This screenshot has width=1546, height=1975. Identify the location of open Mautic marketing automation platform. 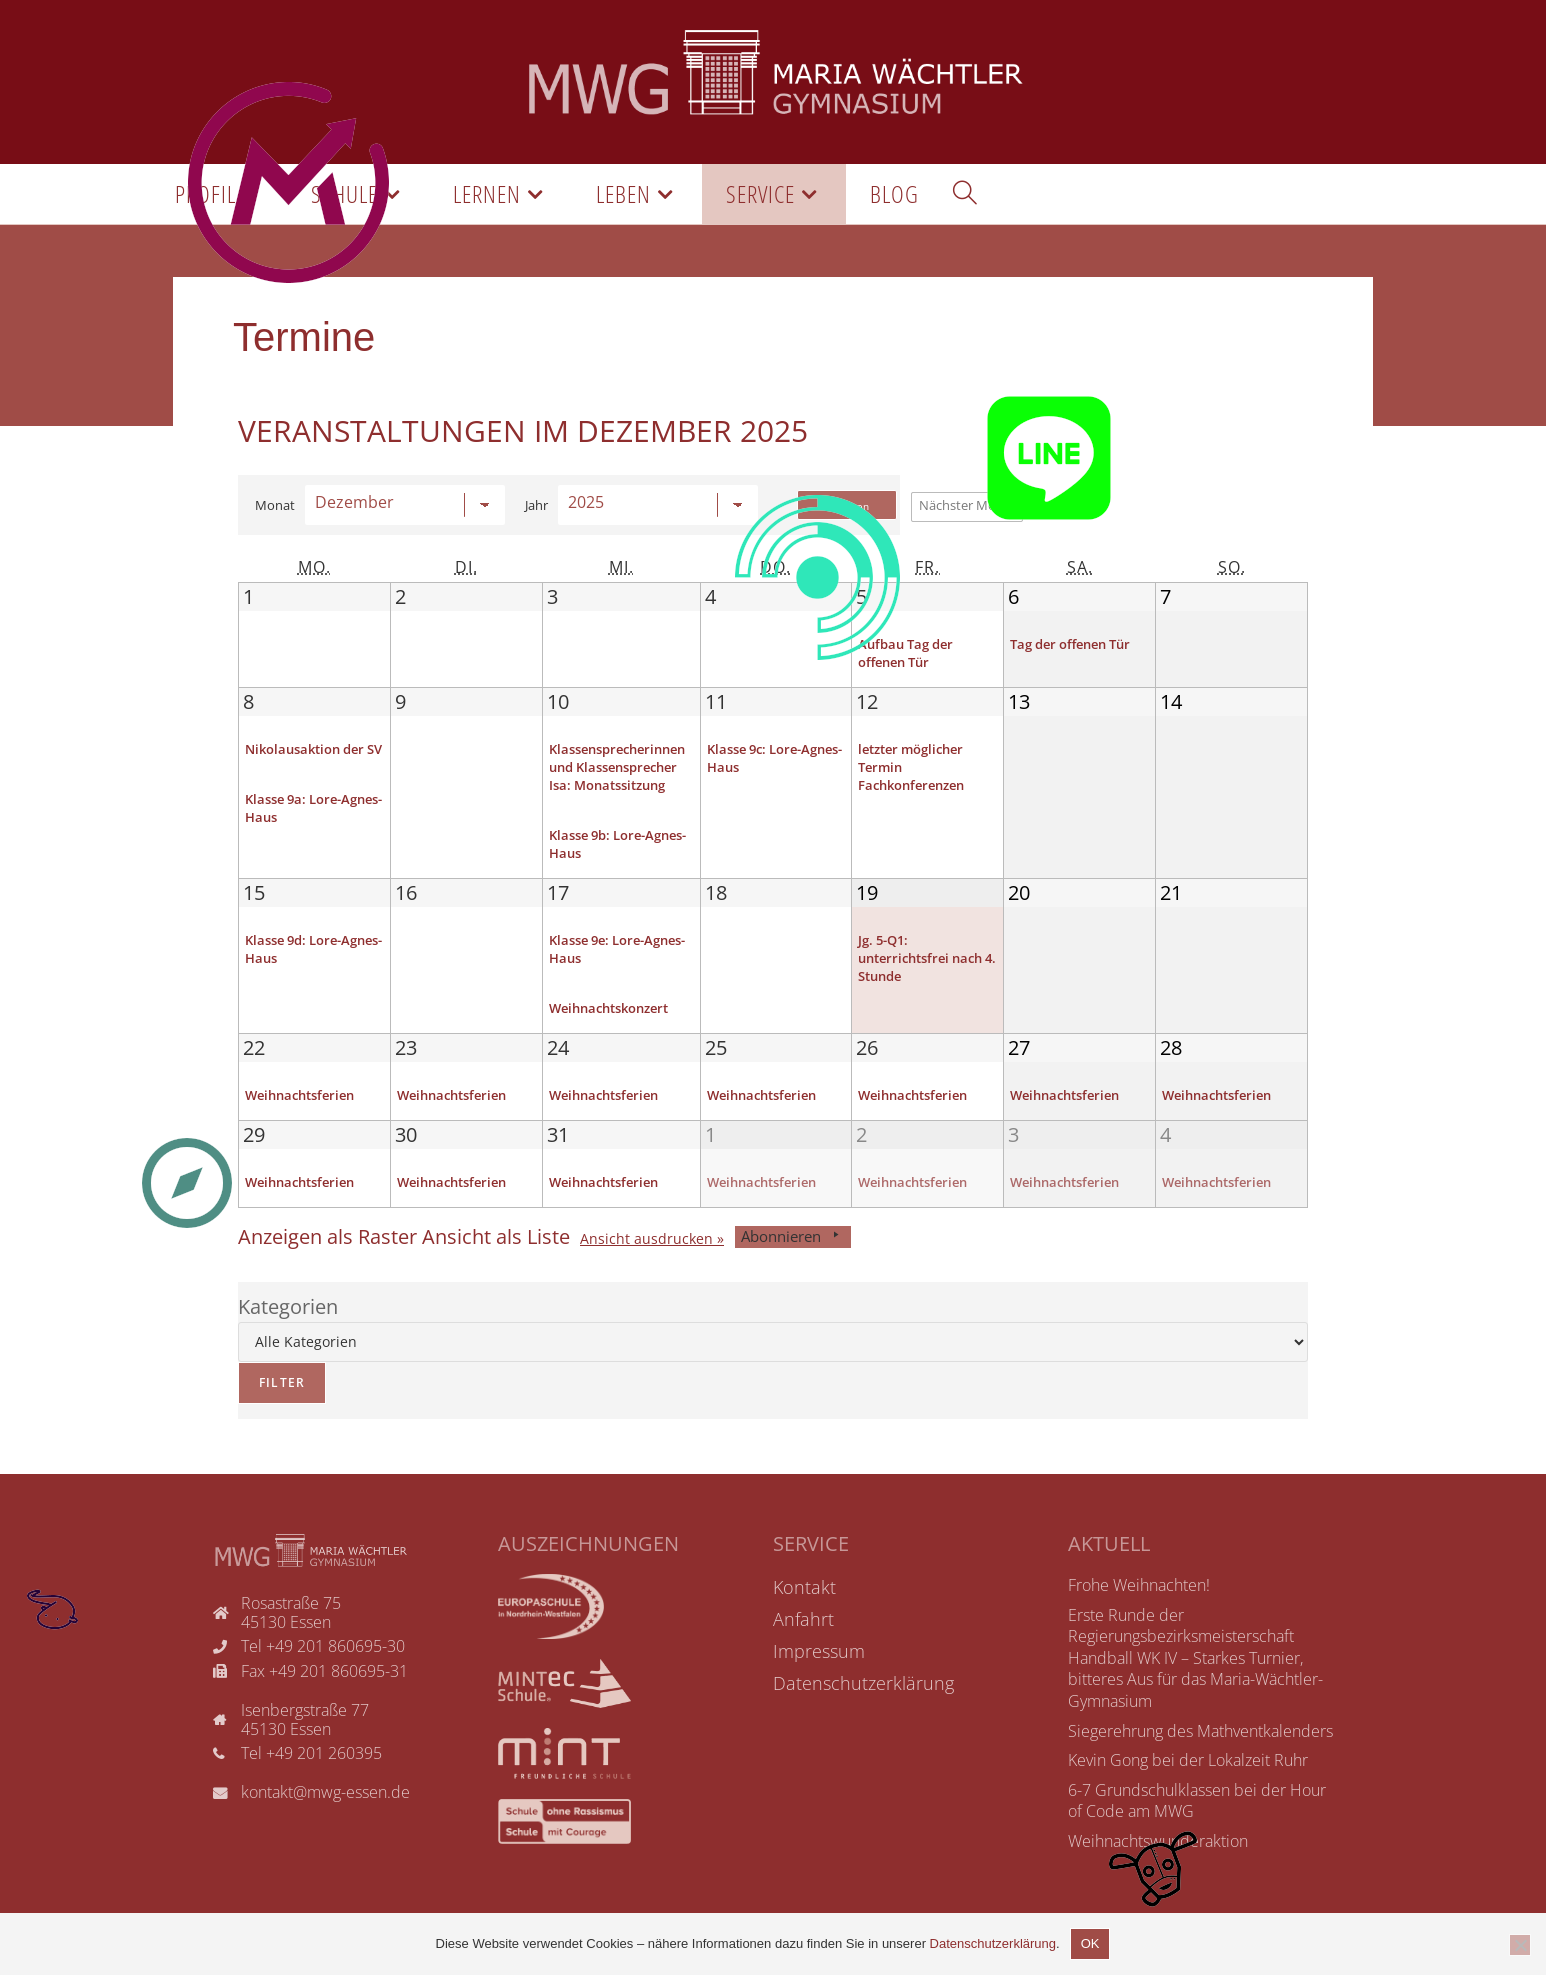
(288, 182).